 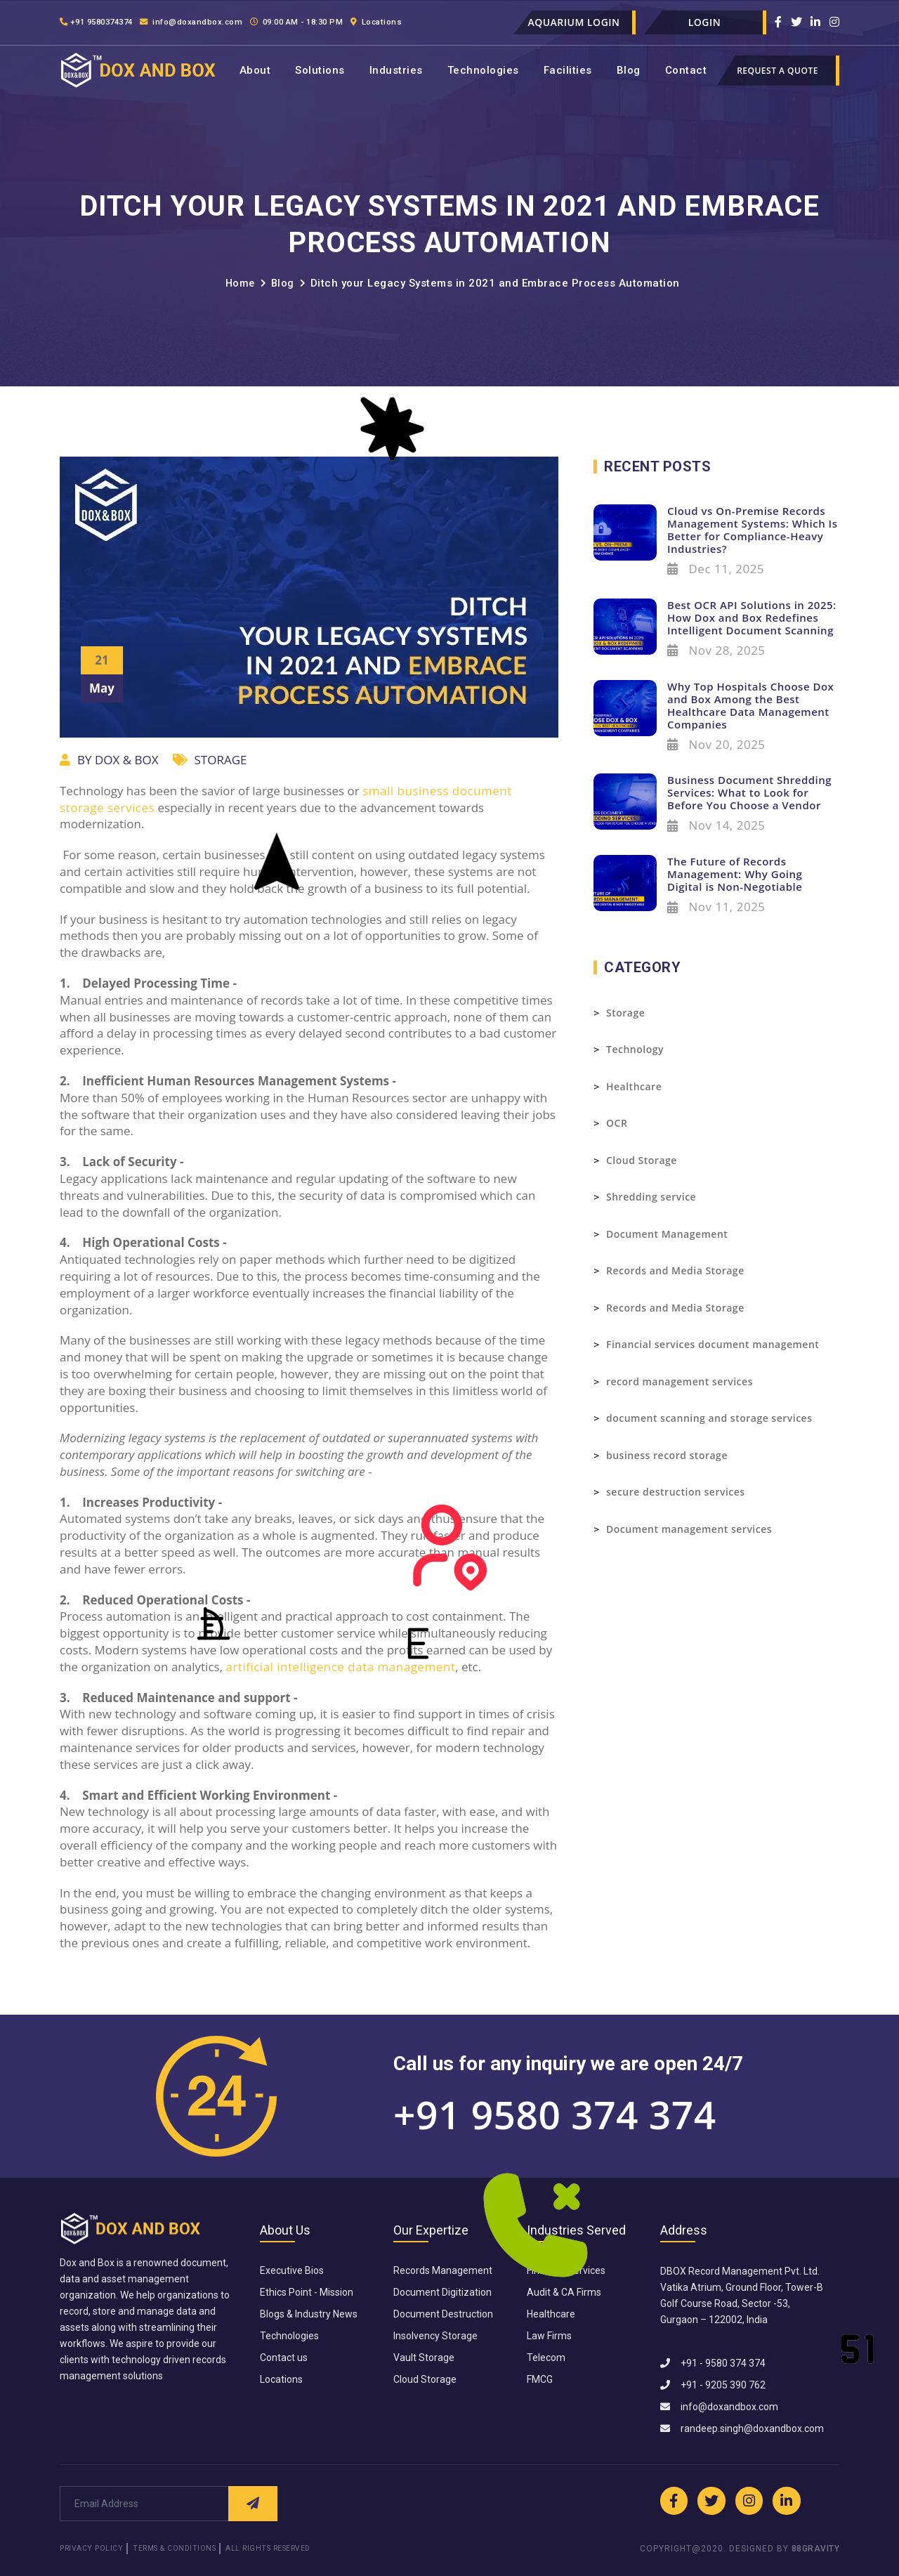 What do you see at coordinates (214, 1623) in the screenshot?
I see `view landmark or tourist attraction` at bounding box center [214, 1623].